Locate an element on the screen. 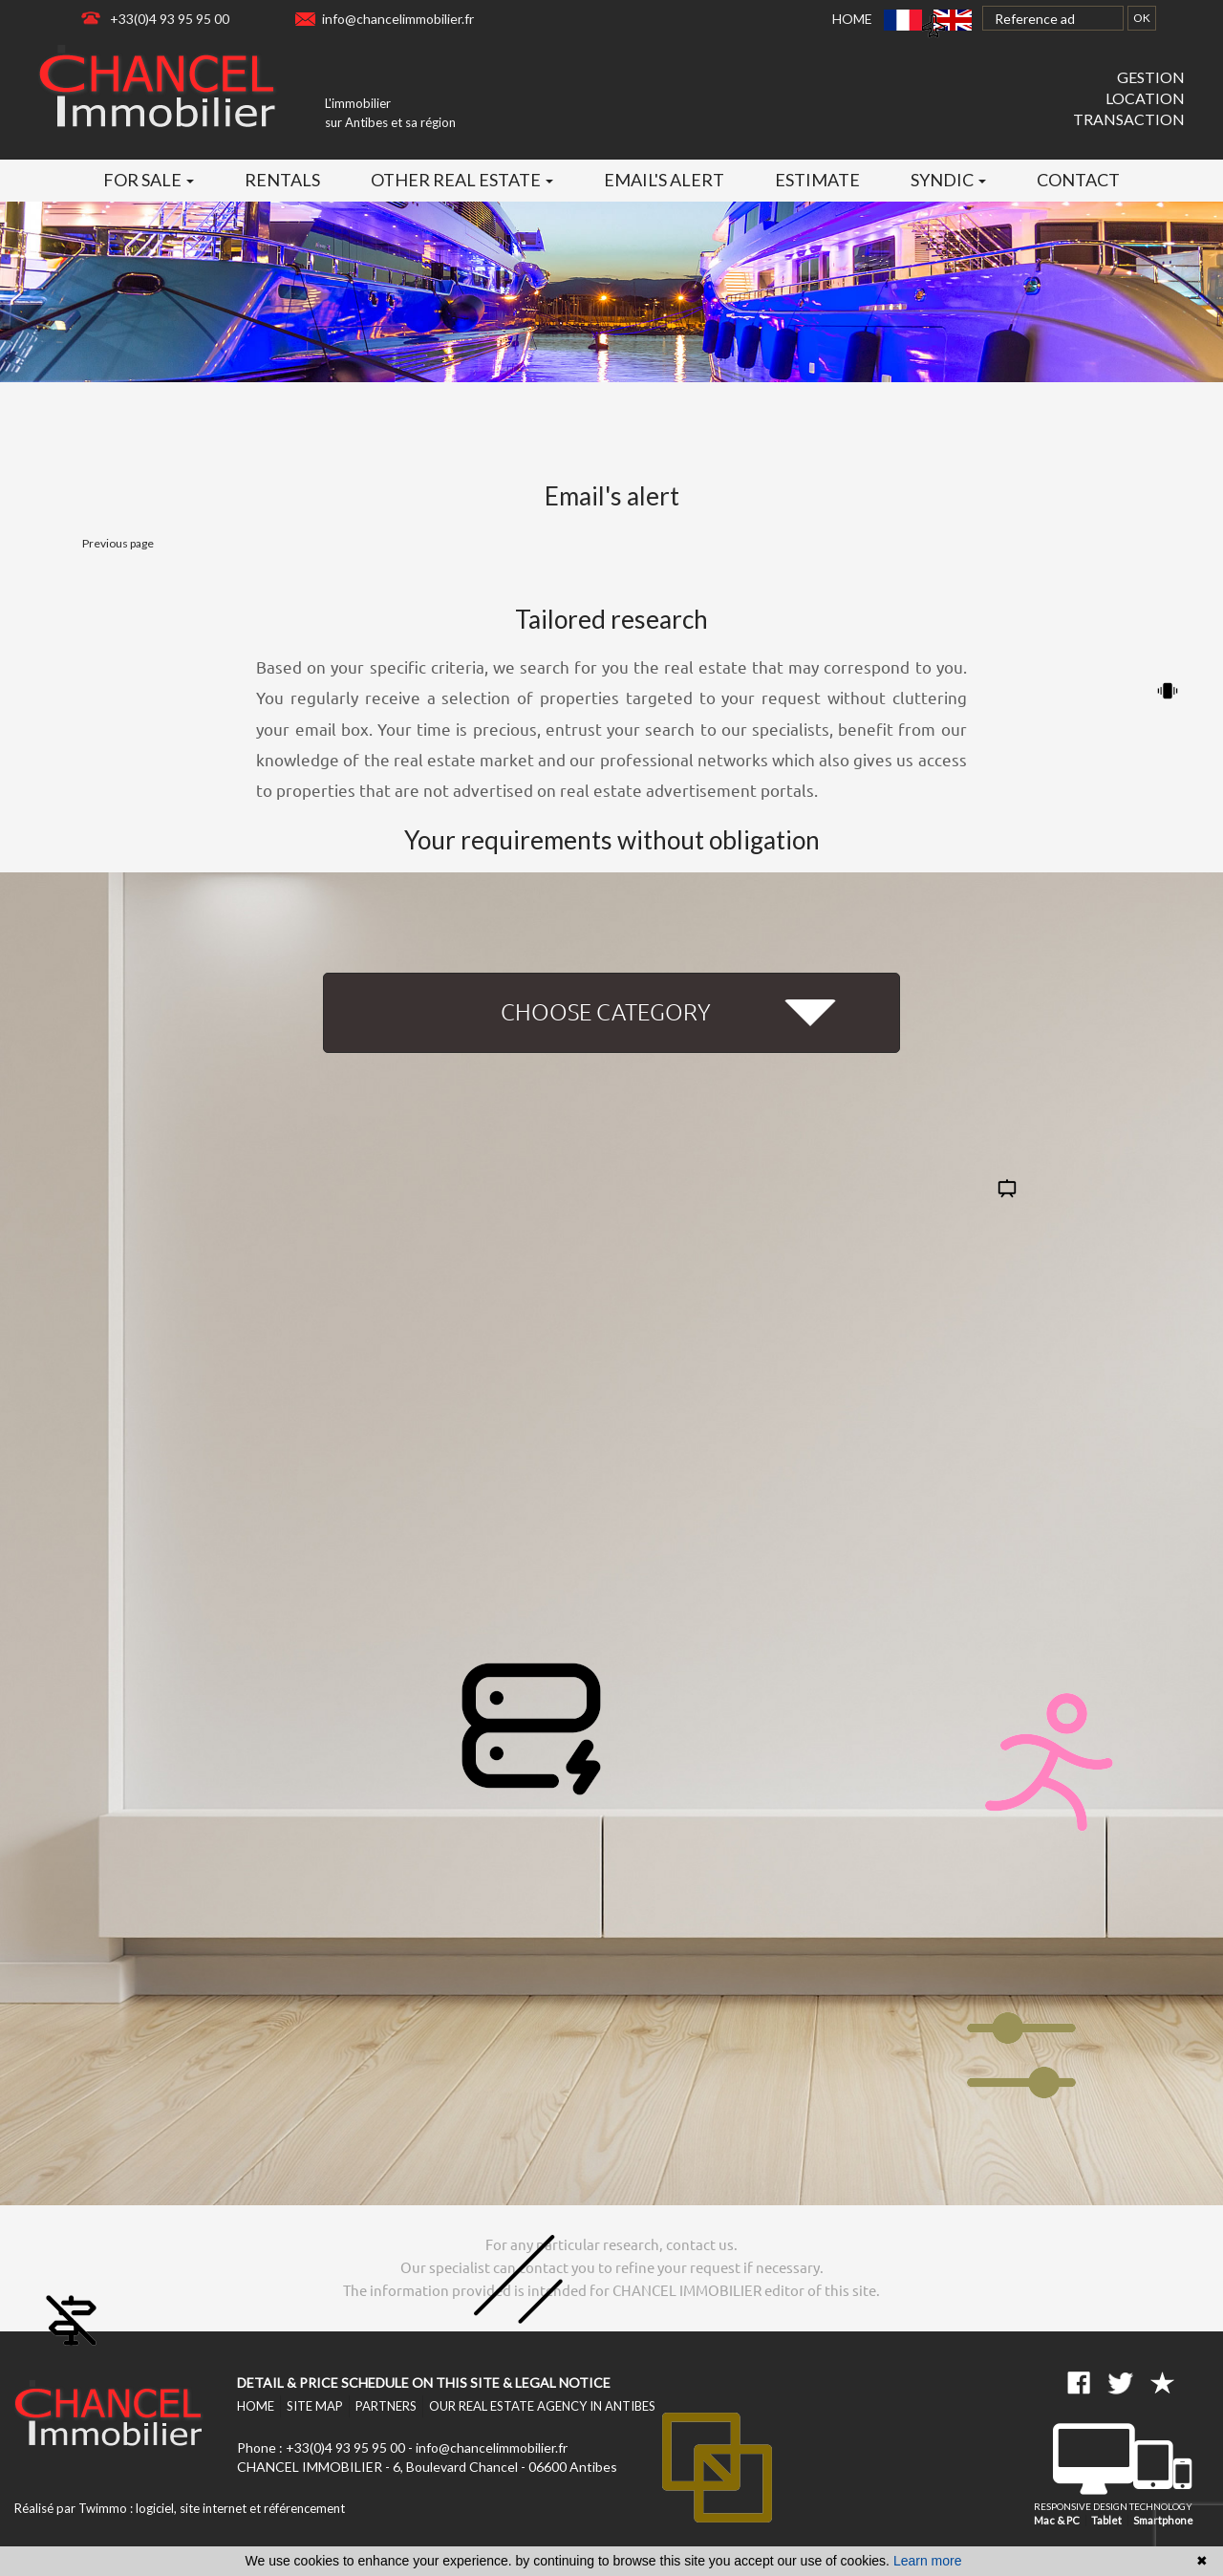 The image size is (1223, 2576). enable airplane mode is located at coordinates (933, 26).